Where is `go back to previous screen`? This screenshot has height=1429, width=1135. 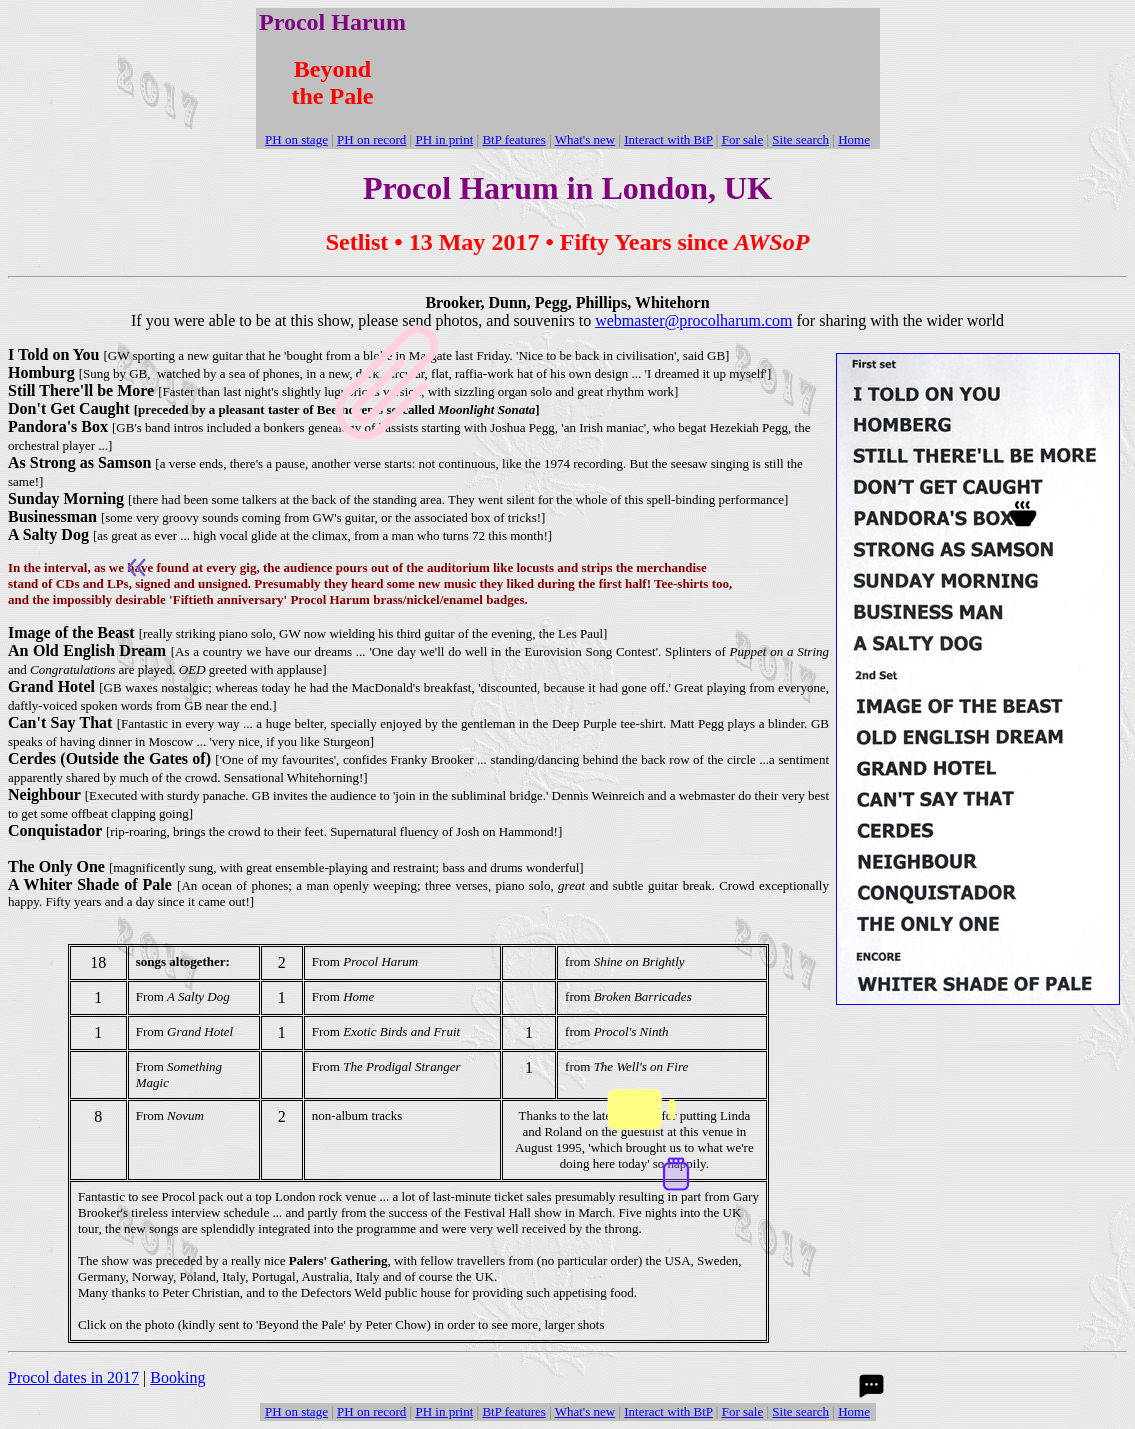
go back to previous screen is located at coordinates (136, 567).